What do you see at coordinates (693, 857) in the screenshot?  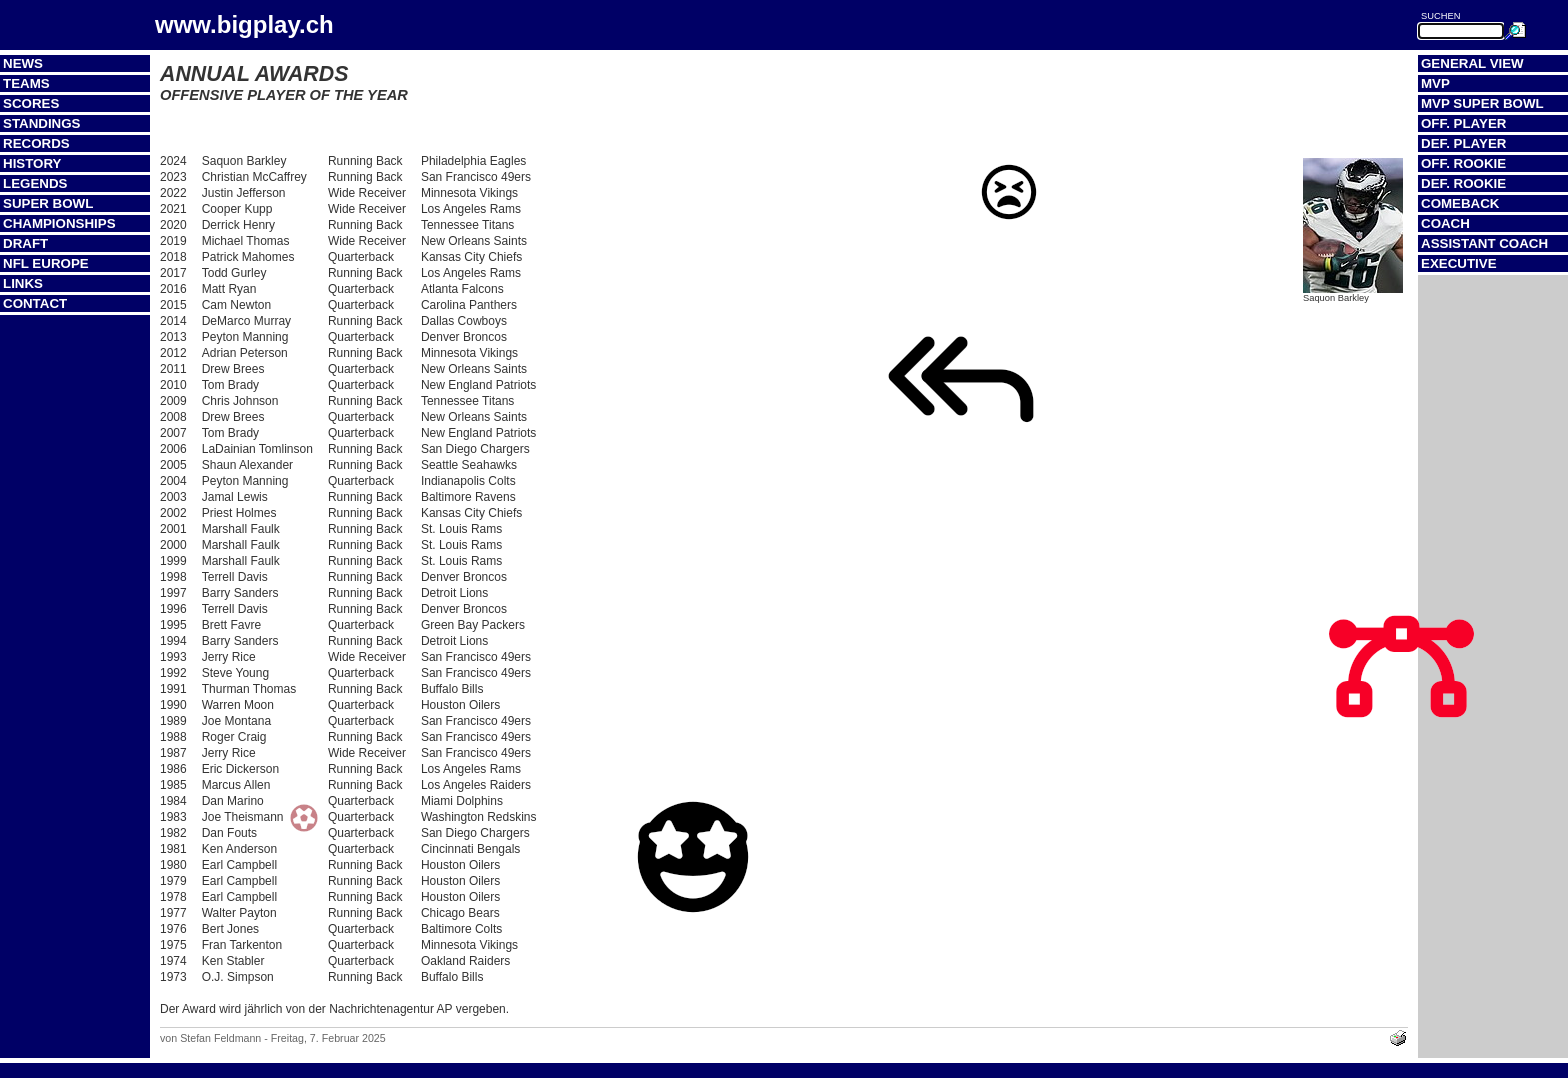 I see `rate something as excellent or 5 stars` at bounding box center [693, 857].